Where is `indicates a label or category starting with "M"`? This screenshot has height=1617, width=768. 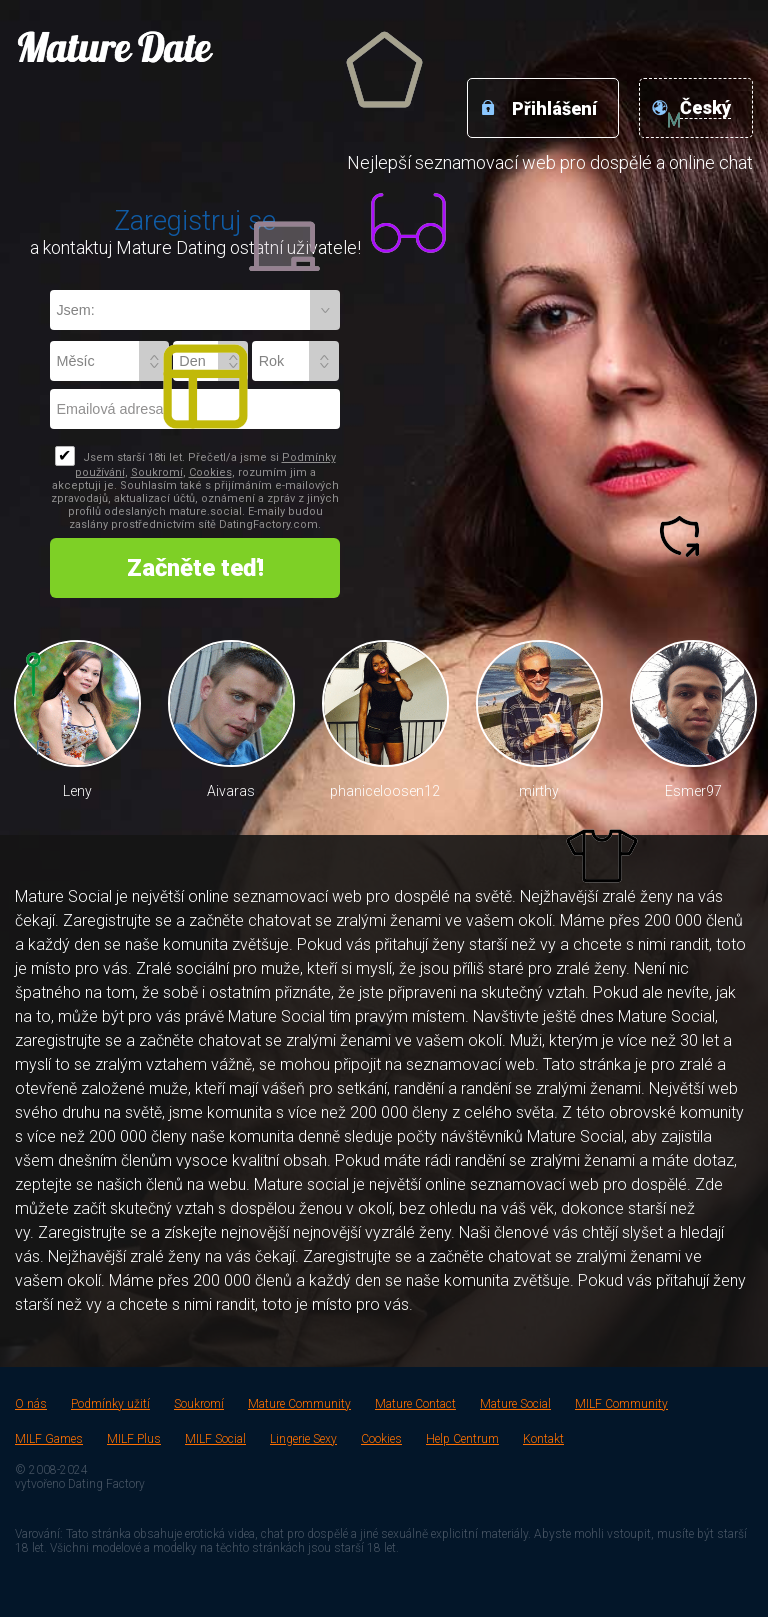 indicates a label or category starting with "M" is located at coordinates (674, 120).